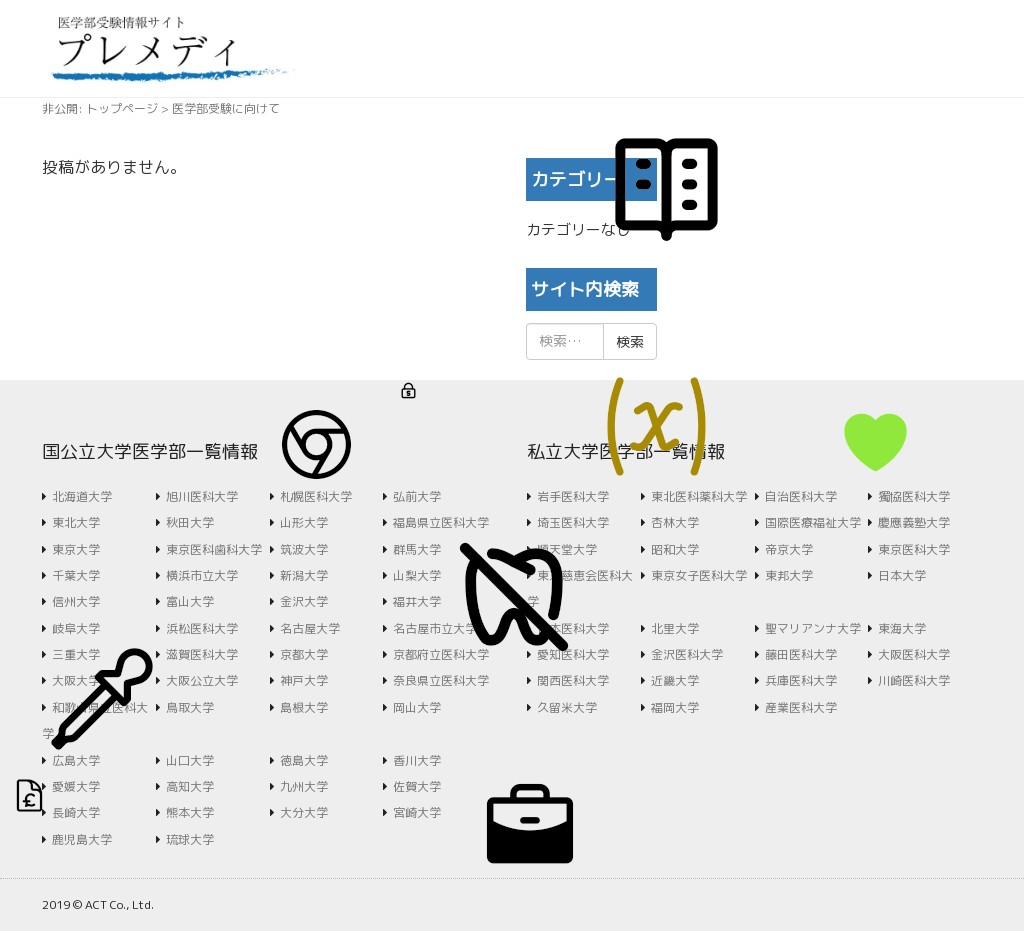 This screenshot has height=931, width=1024. What do you see at coordinates (408, 390) in the screenshot?
I see `access Samsung Pass password manager` at bounding box center [408, 390].